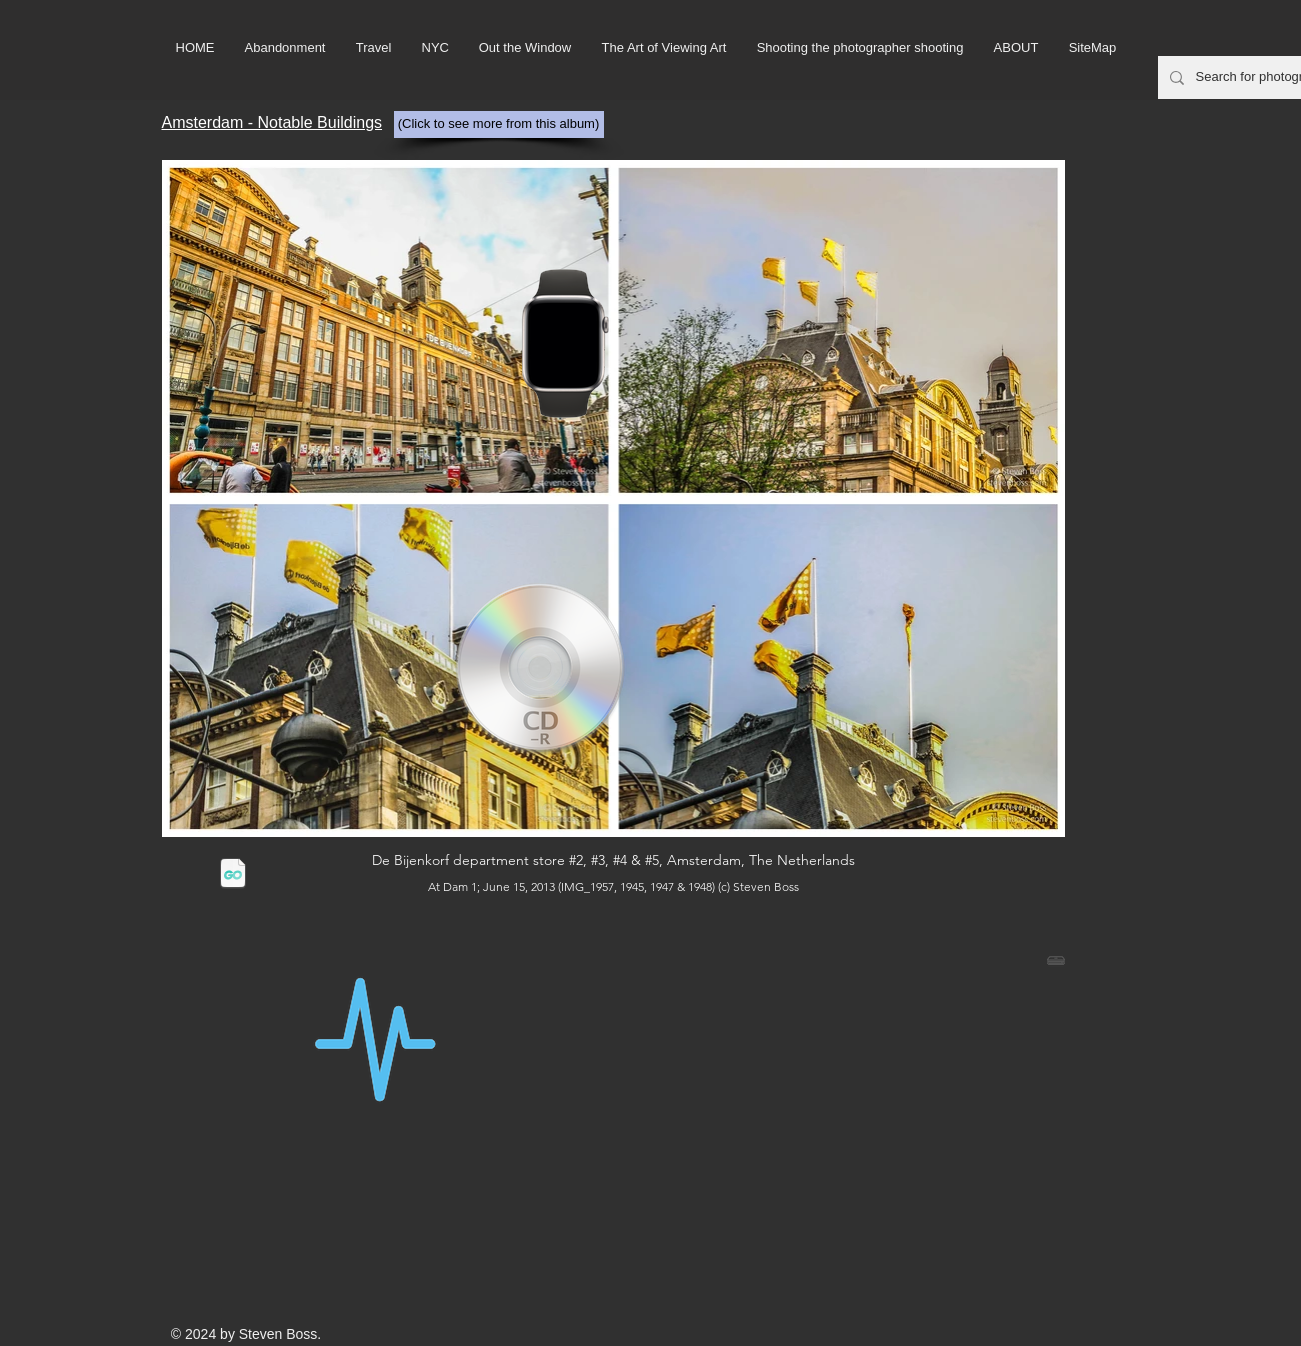 The width and height of the screenshot is (1301, 1346). I want to click on access time capsule backup drive in sidebar, so click(1056, 960).